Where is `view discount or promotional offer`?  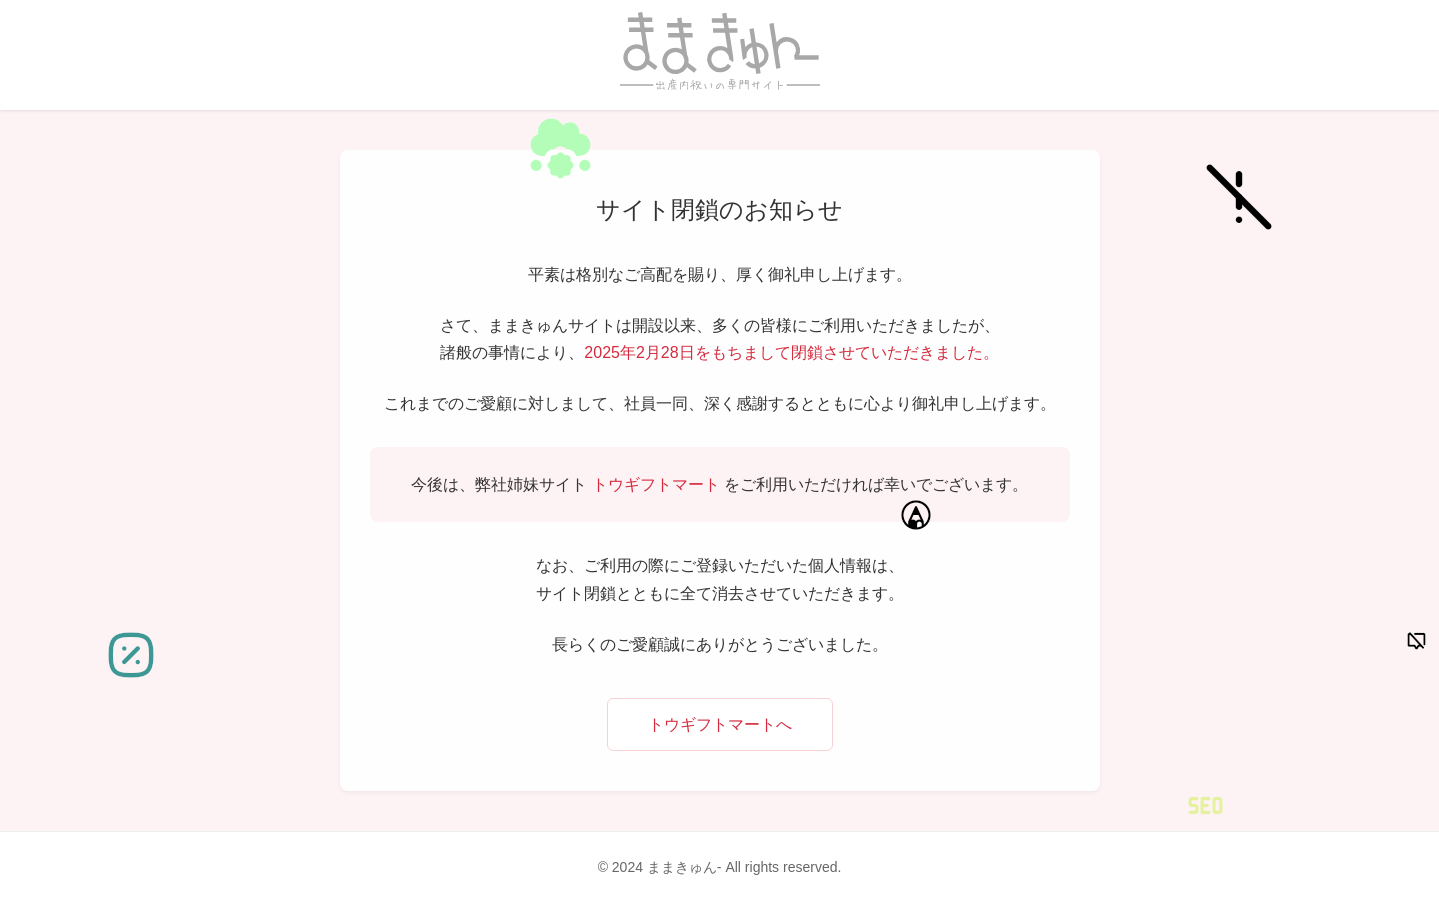
view discount or promotional offer is located at coordinates (131, 655).